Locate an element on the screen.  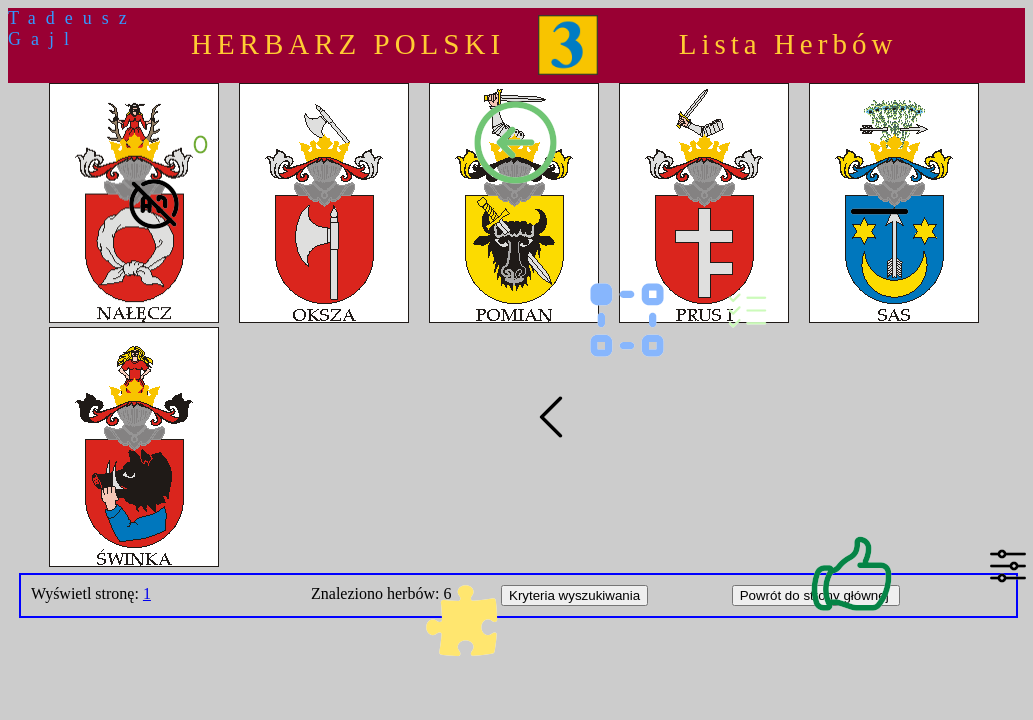
decrease quantity or value is located at coordinates (879, 211).